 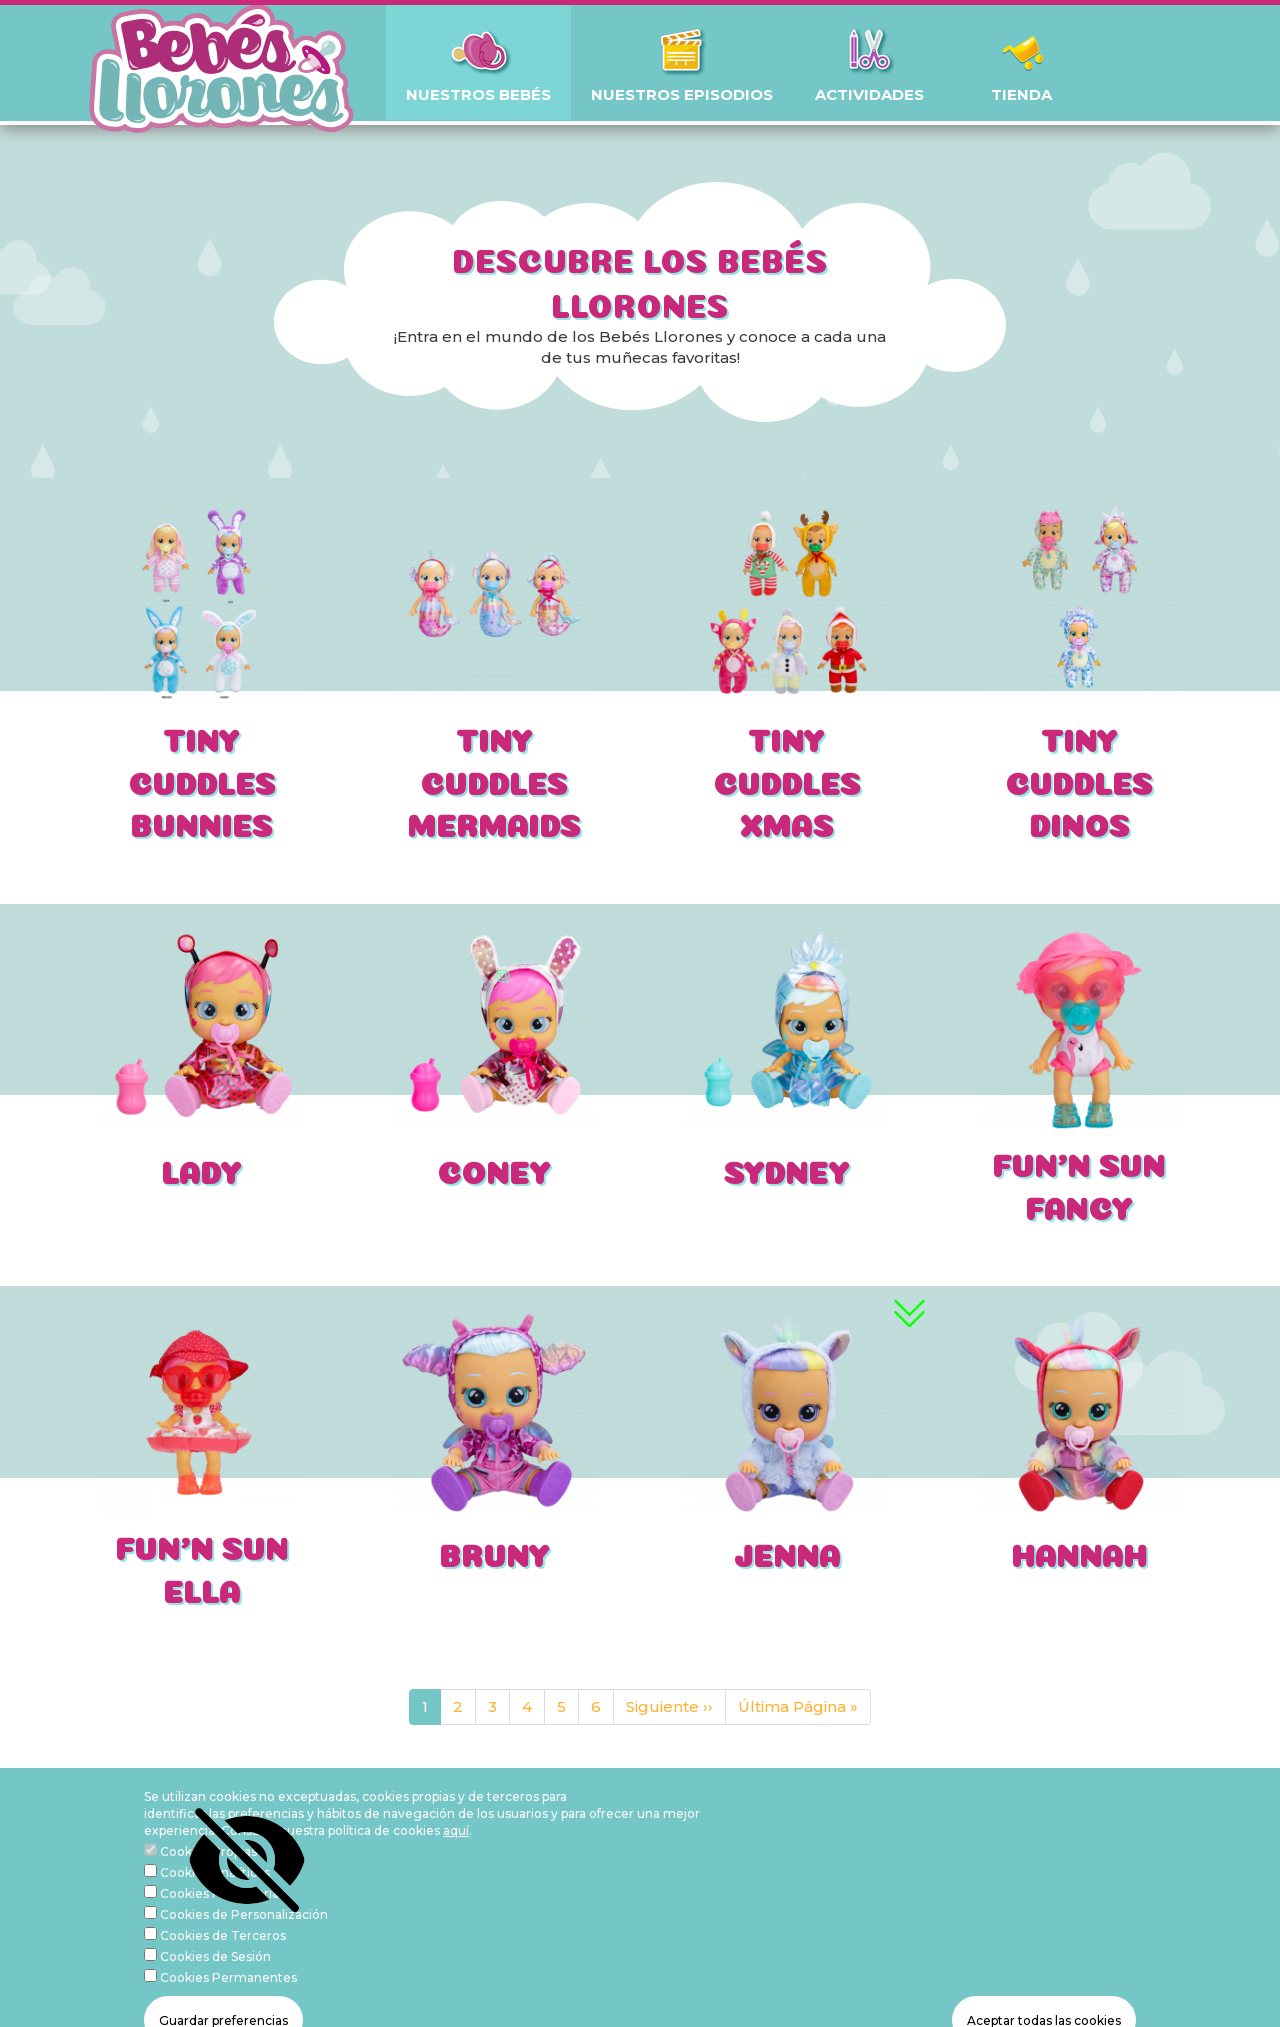 What do you see at coordinates (909, 1313) in the screenshot?
I see `scroll down or view more content below` at bounding box center [909, 1313].